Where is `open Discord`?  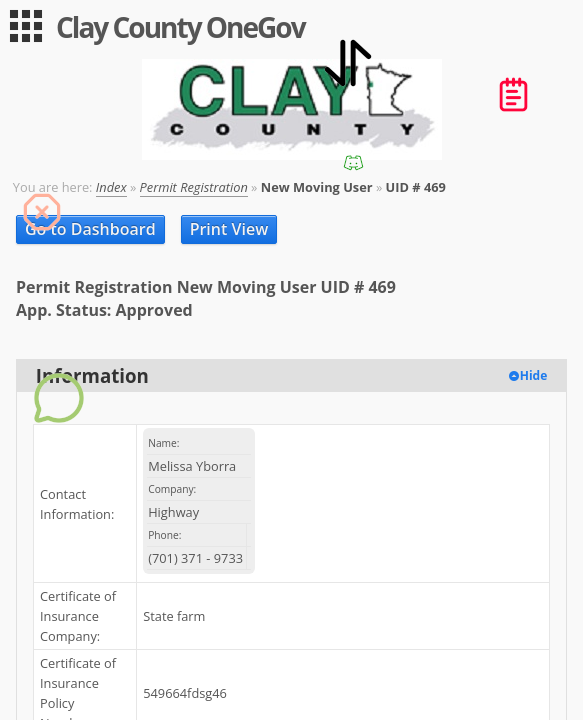
open Discord is located at coordinates (353, 162).